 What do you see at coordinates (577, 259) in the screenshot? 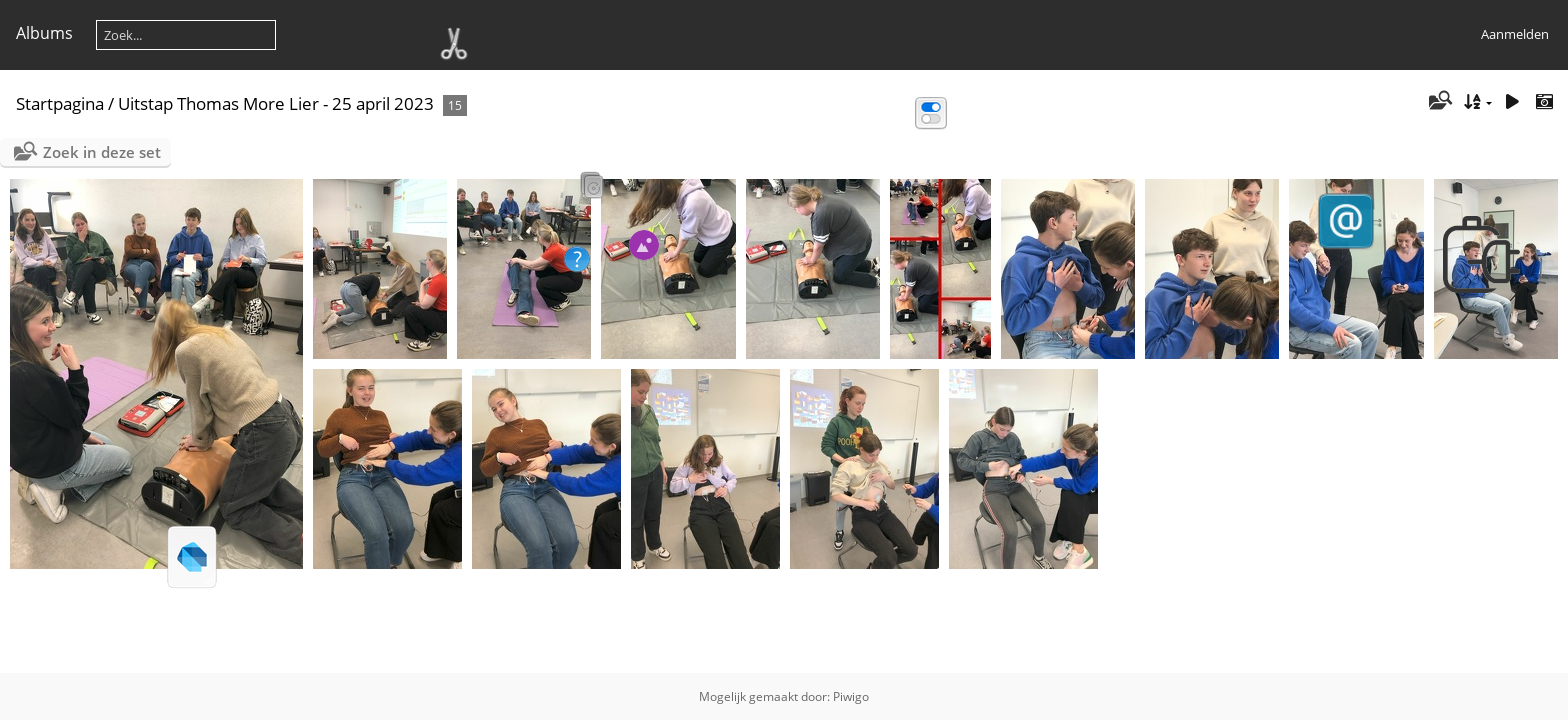
I see `open help documentation` at bounding box center [577, 259].